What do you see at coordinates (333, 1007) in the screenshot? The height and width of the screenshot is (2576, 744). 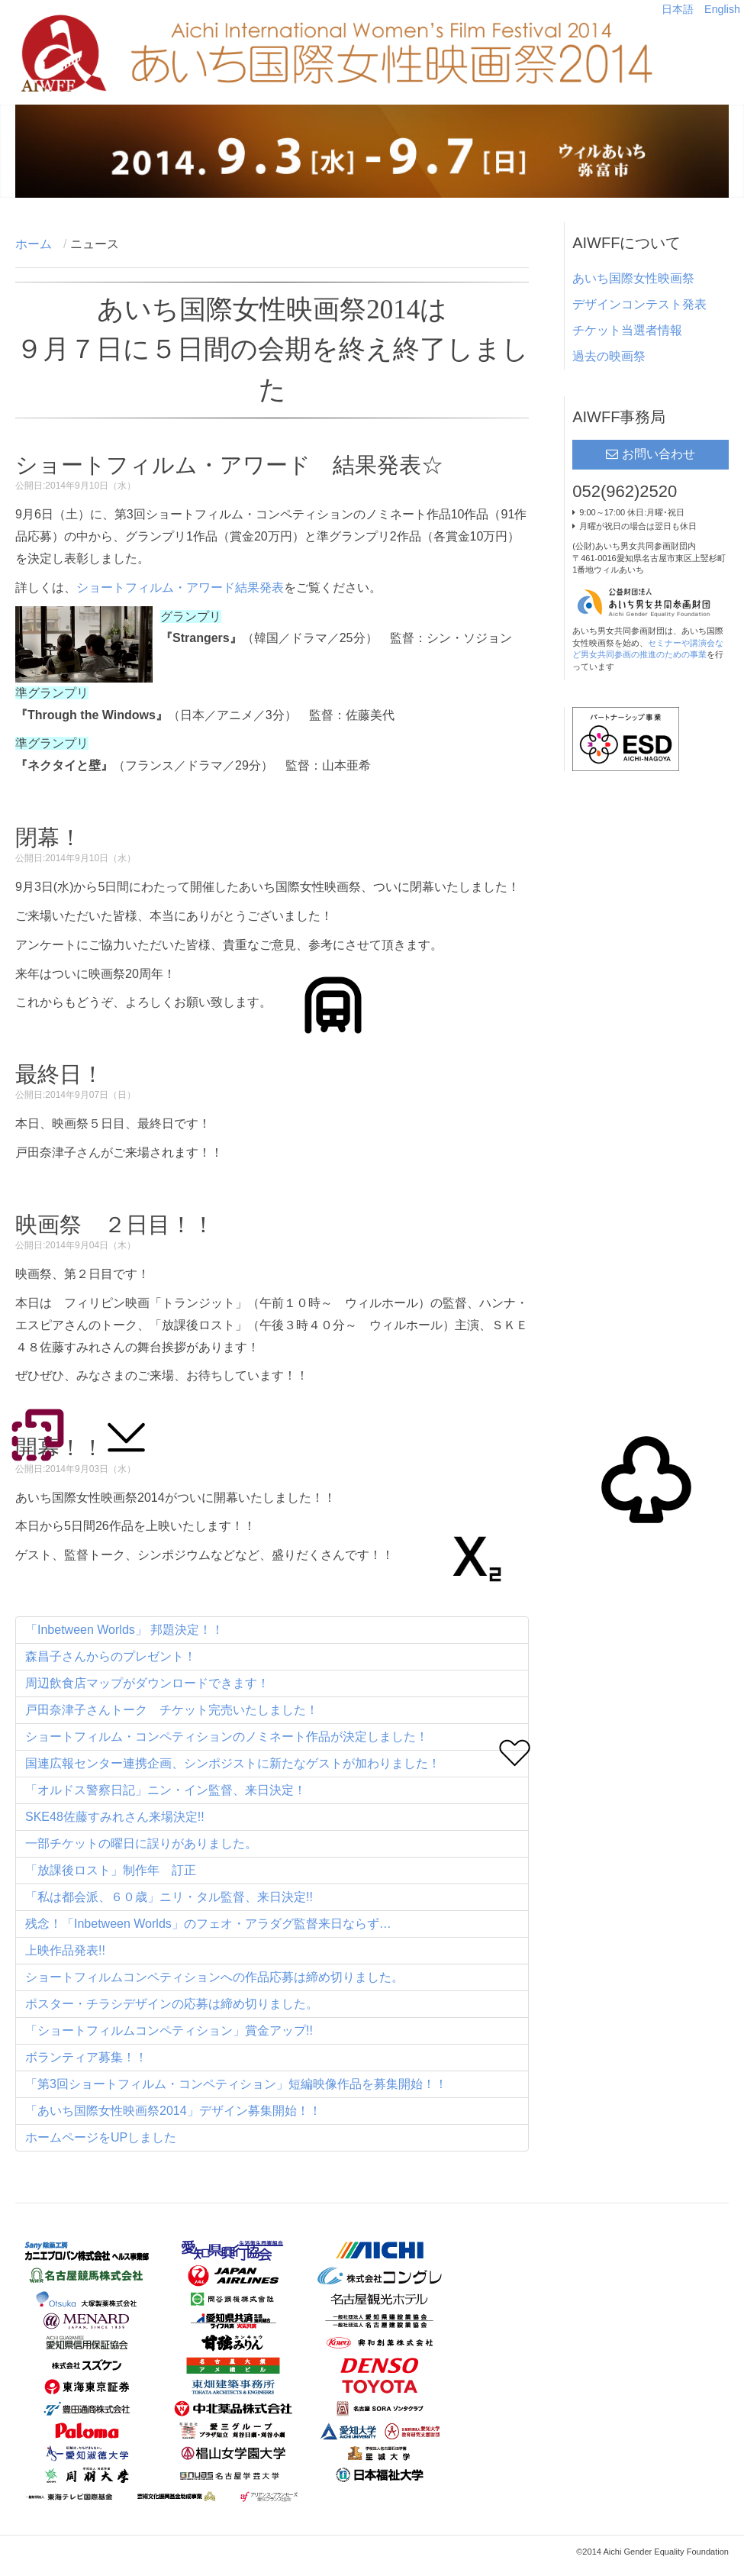 I see `view subway or metro transit options` at bounding box center [333, 1007].